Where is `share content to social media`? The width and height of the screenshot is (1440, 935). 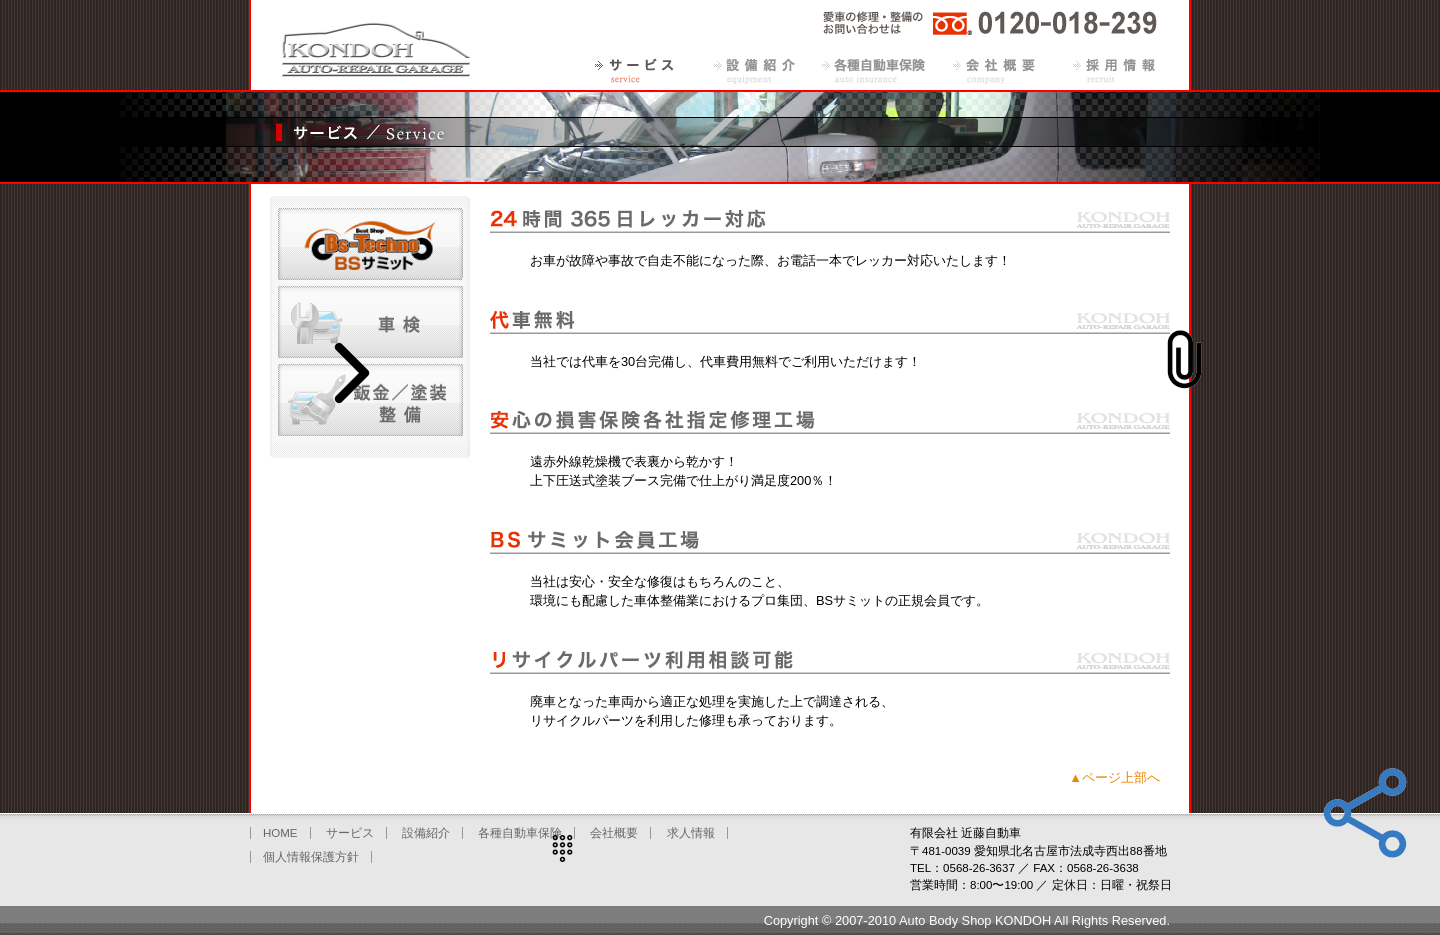 share content to social media is located at coordinates (1365, 813).